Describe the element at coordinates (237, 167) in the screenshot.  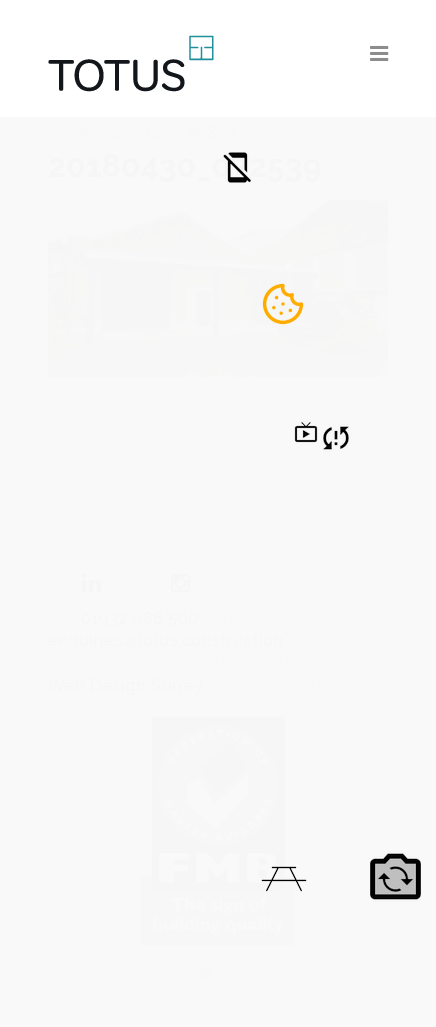
I see `mobile device is disabled or unavailable` at that location.